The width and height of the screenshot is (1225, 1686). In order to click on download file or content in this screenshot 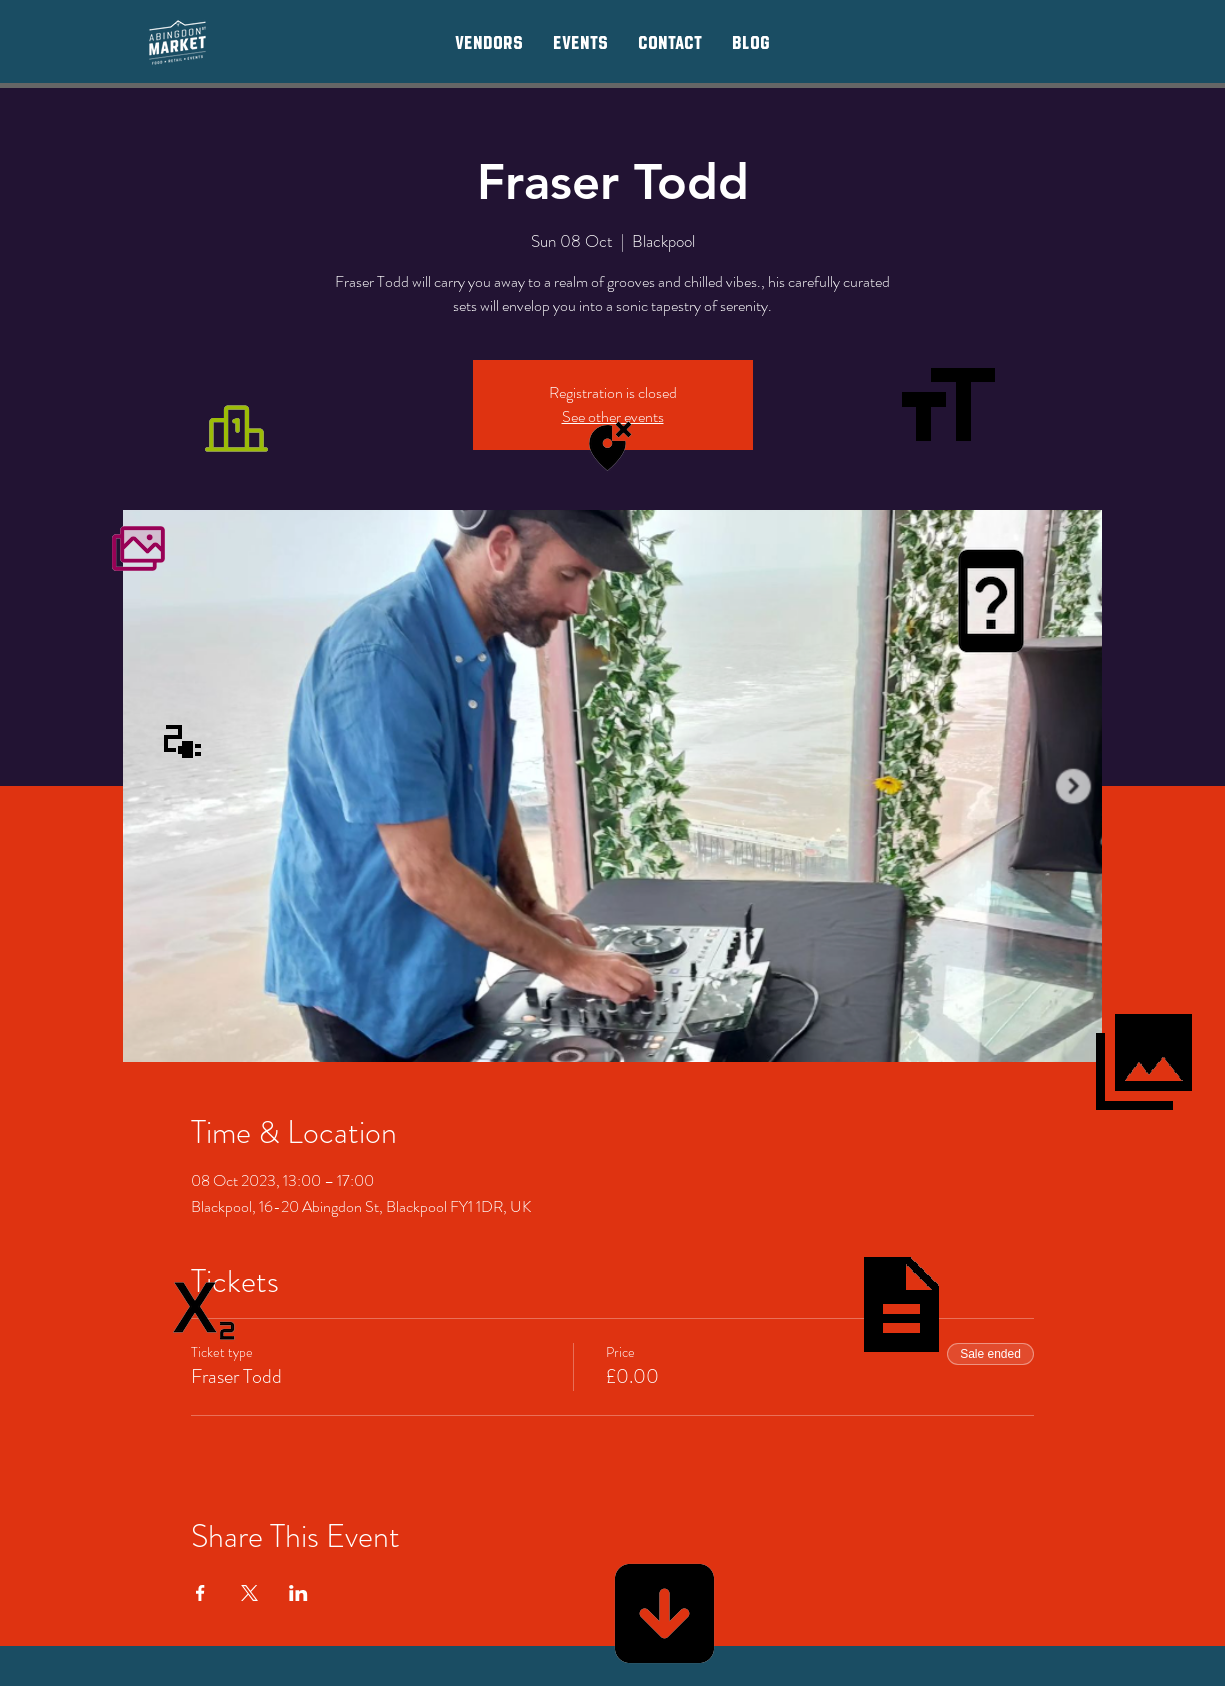, I will do `click(664, 1613)`.